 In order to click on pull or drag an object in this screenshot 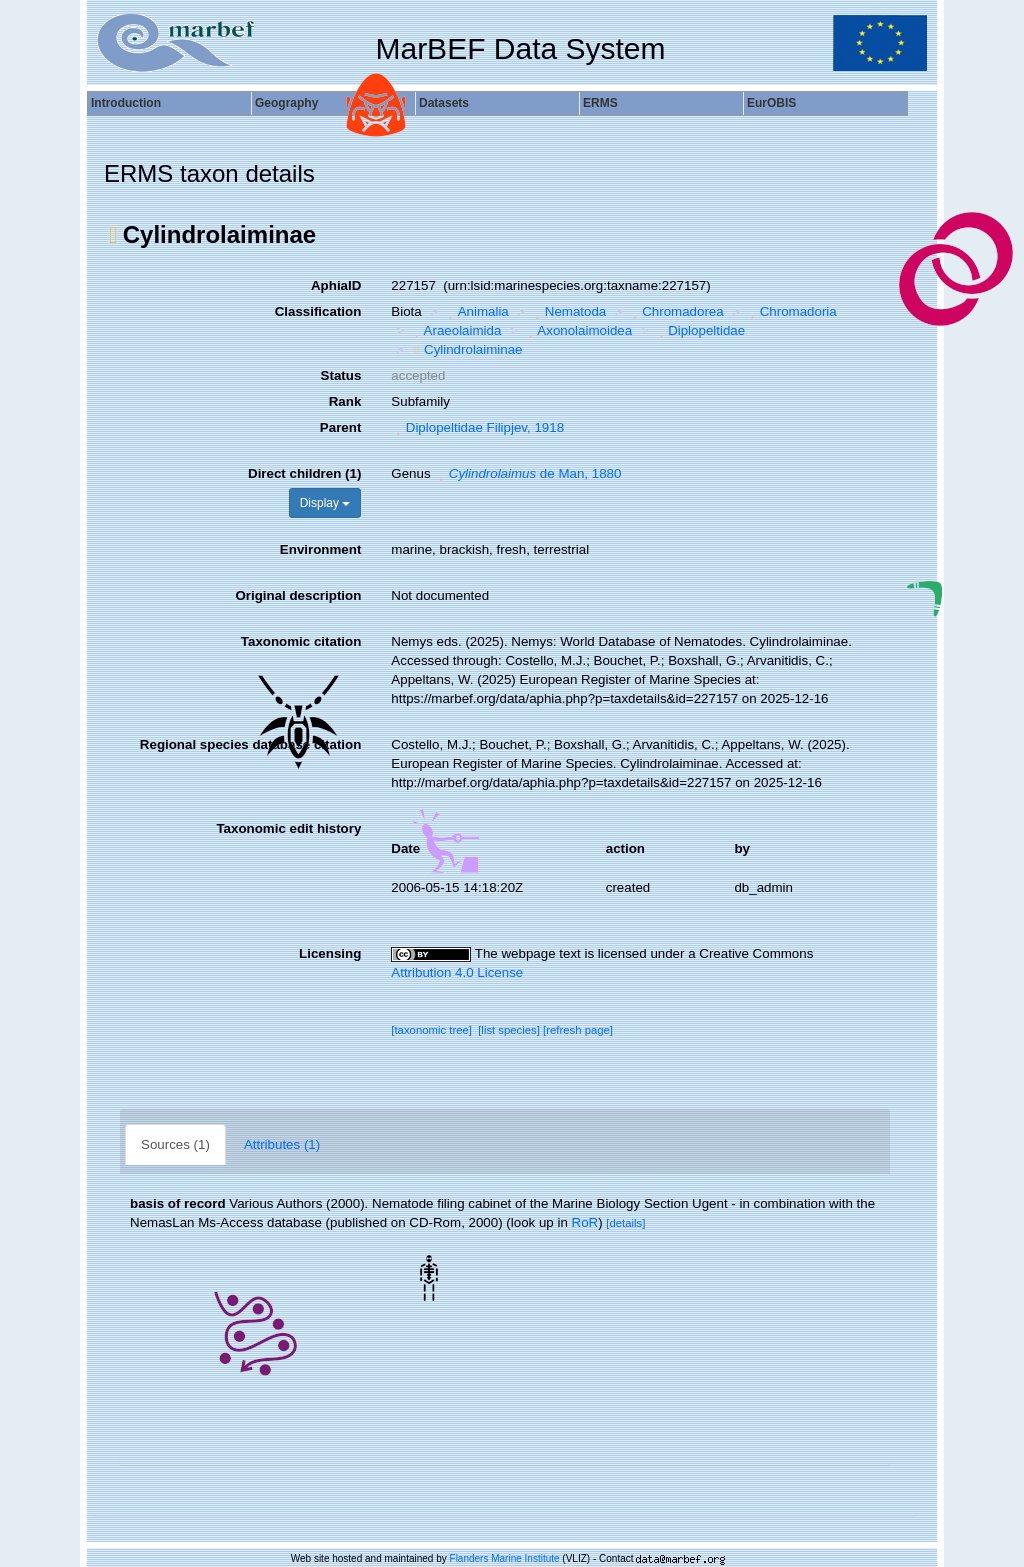, I will do `click(446, 838)`.